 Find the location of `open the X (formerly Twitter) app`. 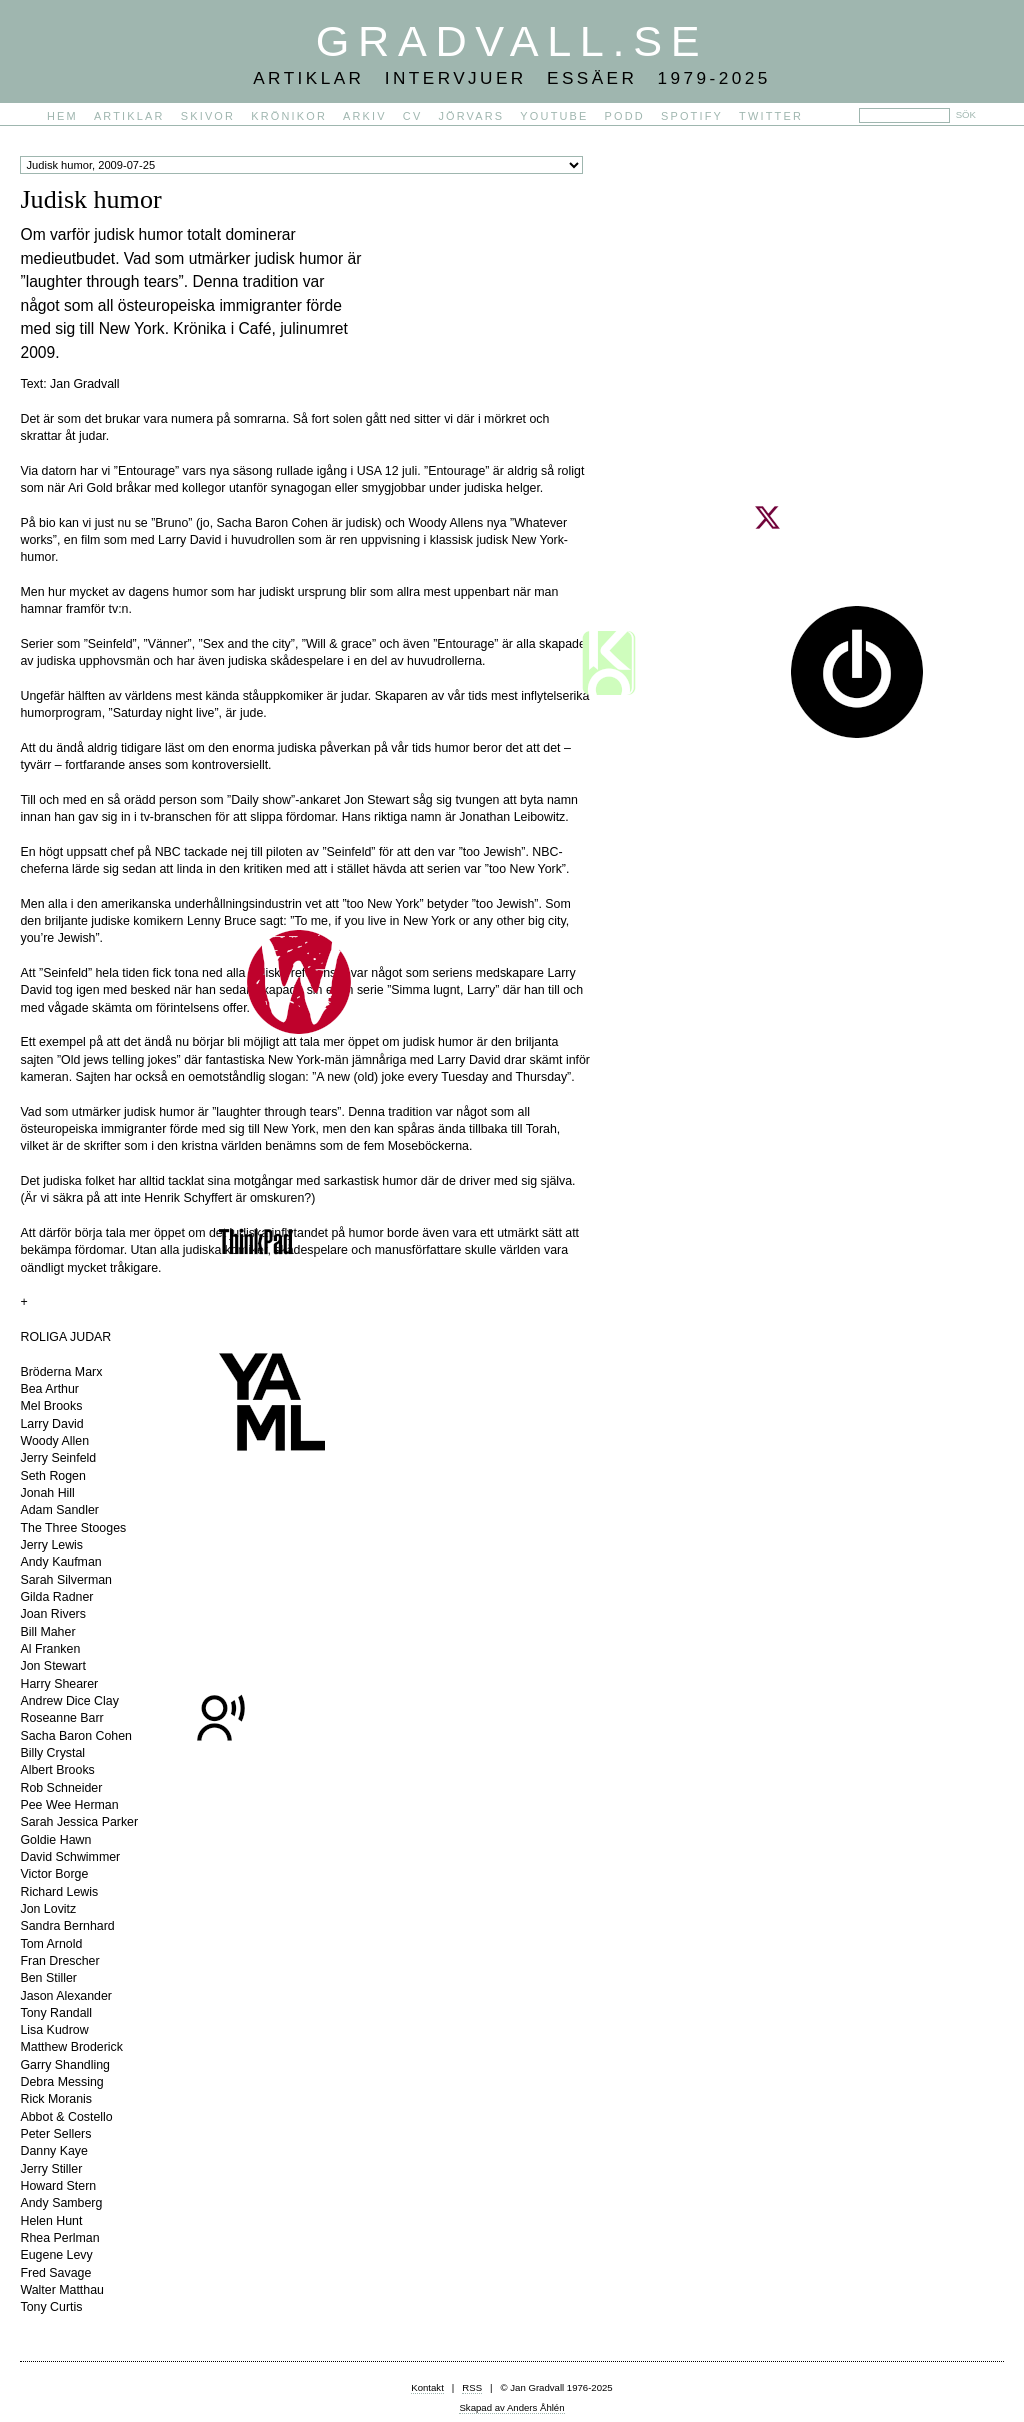

open the X (formerly Twitter) app is located at coordinates (767, 517).